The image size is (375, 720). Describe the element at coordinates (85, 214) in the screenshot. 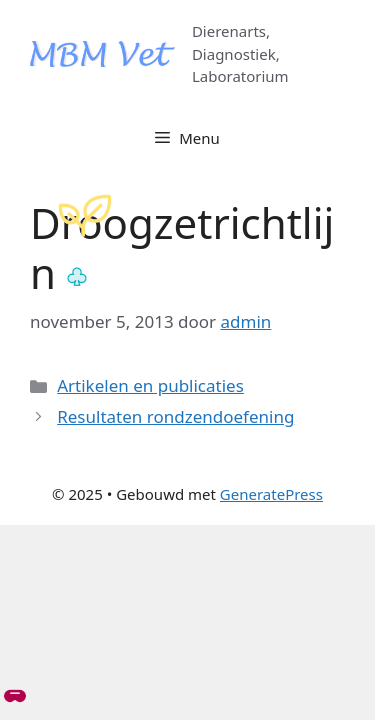

I see `view plant care or gardening features` at that location.